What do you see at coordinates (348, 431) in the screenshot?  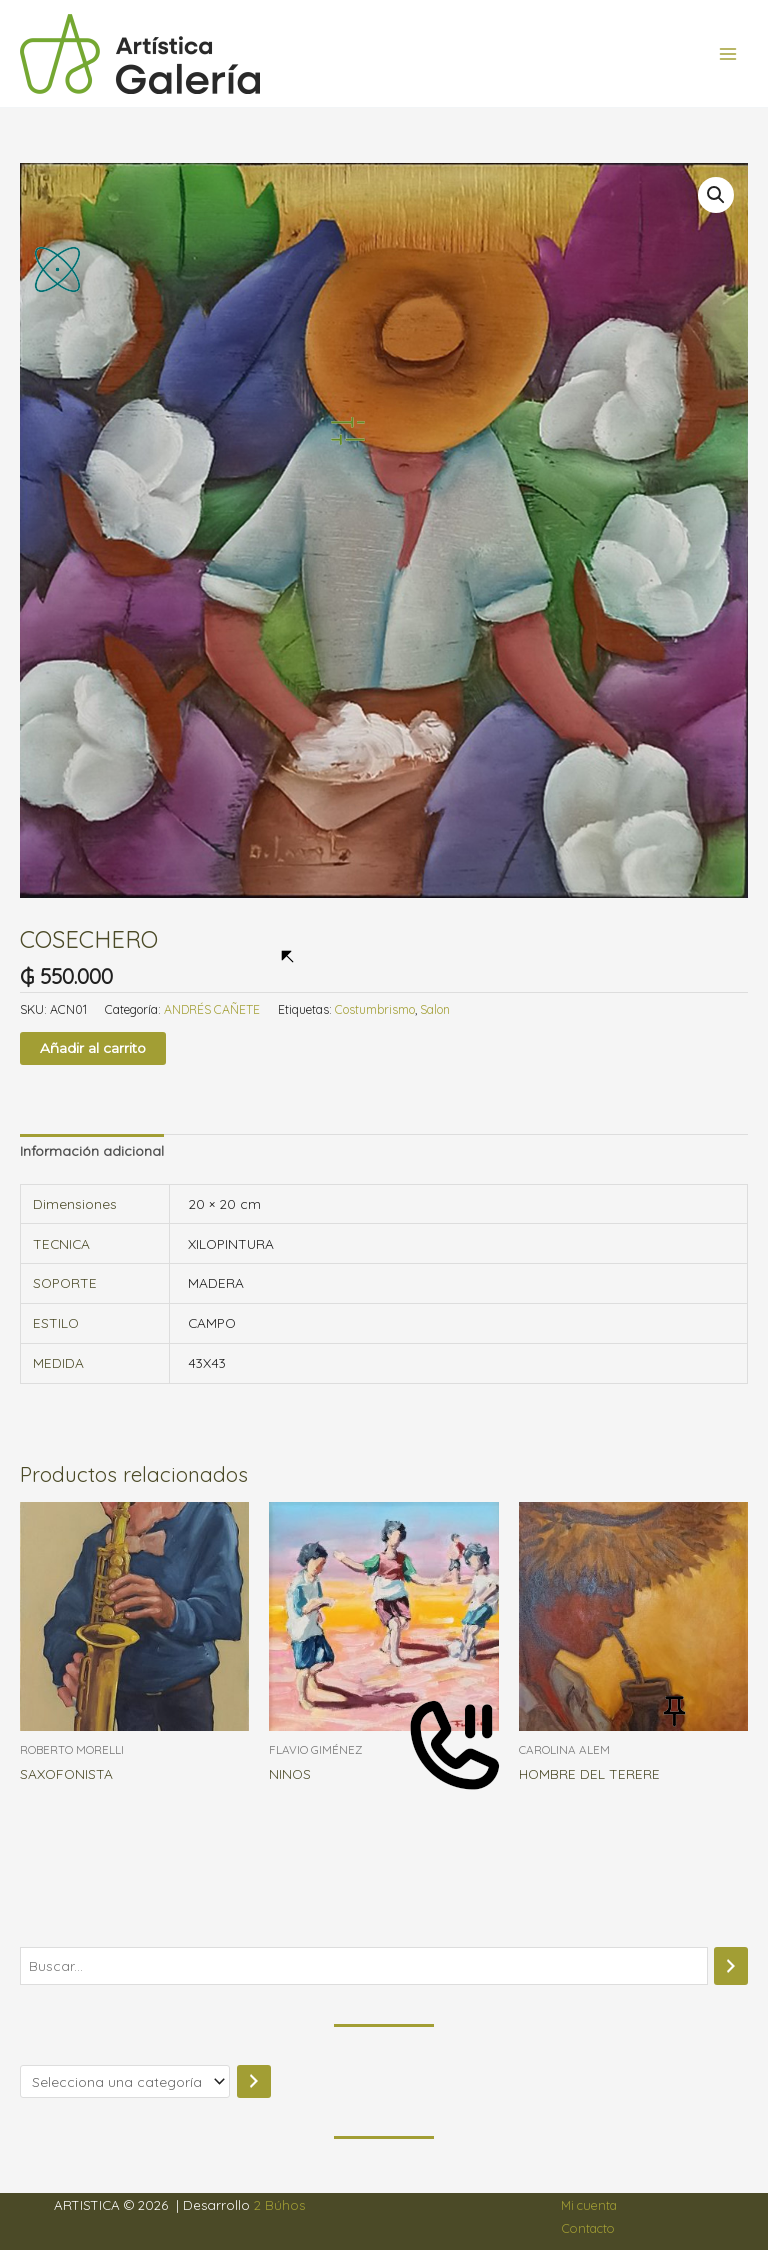 I see `adjust settings or preferences` at bounding box center [348, 431].